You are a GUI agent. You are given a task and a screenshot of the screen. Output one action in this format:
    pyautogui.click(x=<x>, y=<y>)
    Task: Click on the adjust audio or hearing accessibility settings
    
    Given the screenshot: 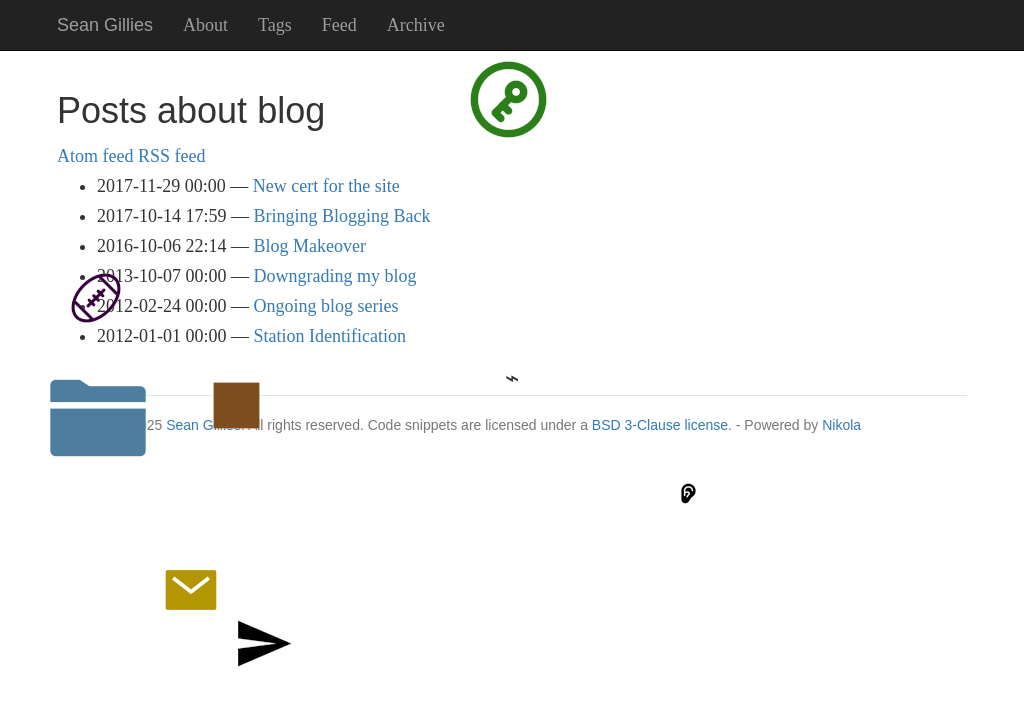 What is the action you would take?
    pyautogui.click(x=688, y=493)
    